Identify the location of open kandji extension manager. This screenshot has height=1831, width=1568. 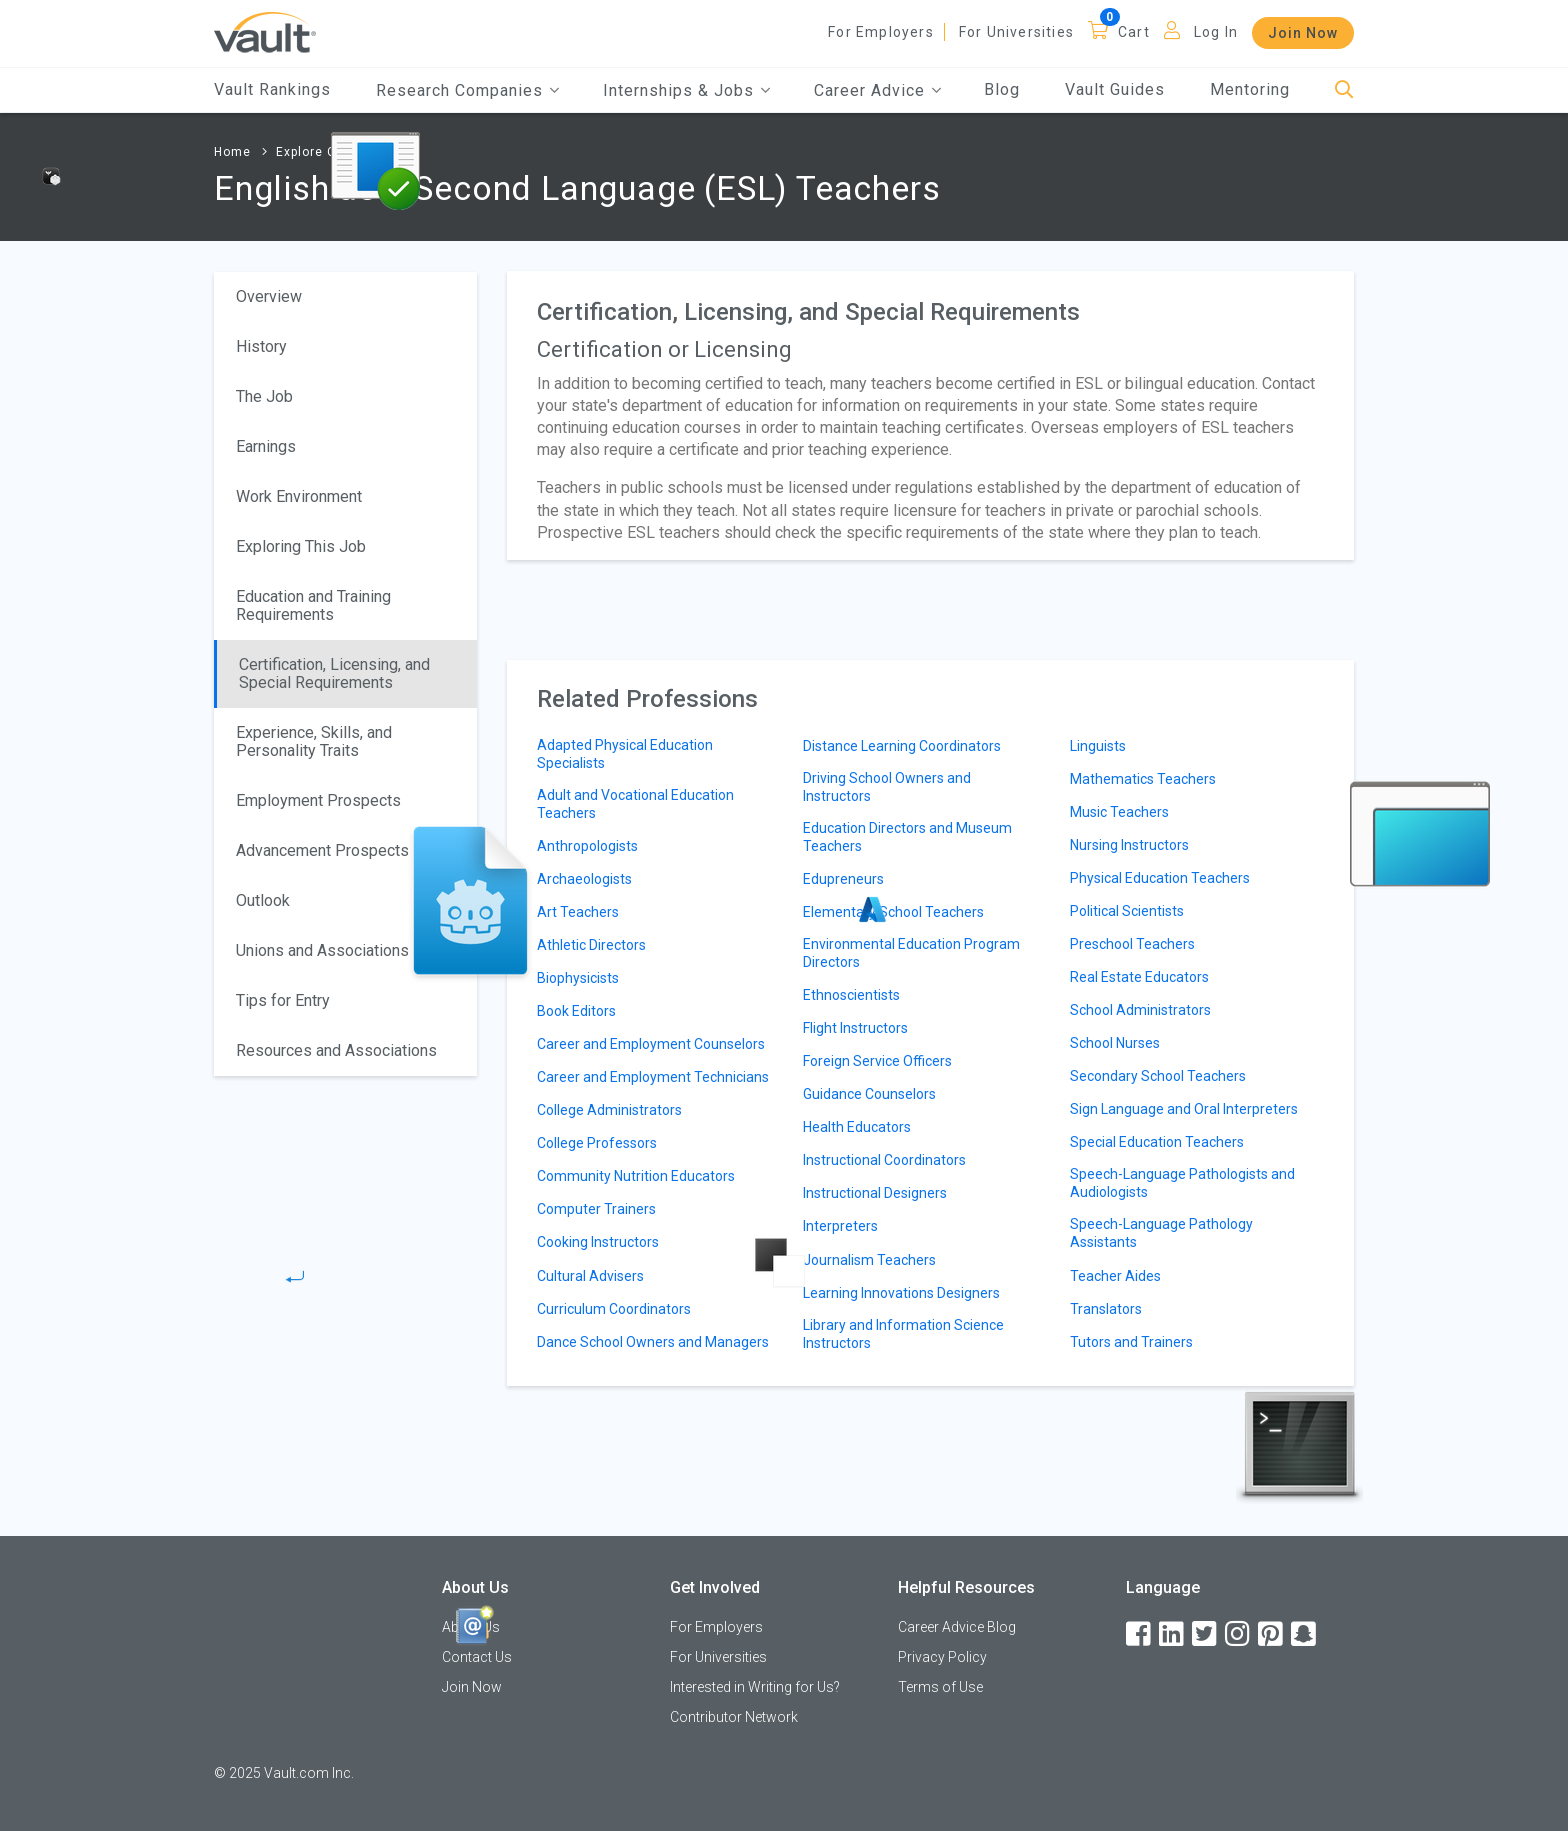
(51, 176).